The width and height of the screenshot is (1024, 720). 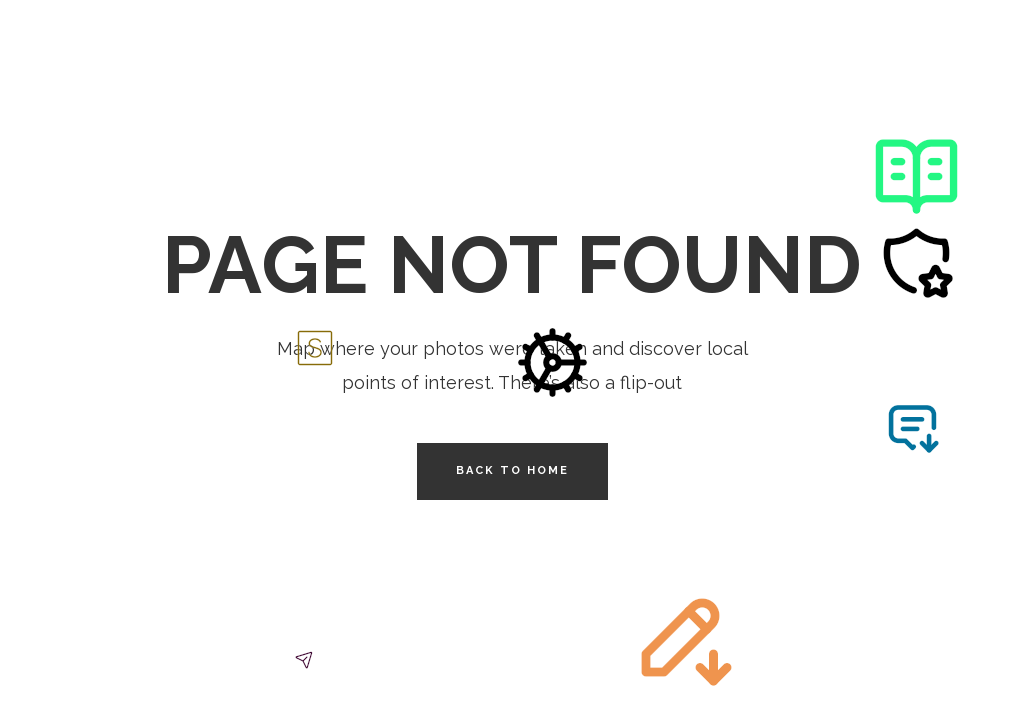 I want to click on view document or ebook reader, so click(x=916, y=176).